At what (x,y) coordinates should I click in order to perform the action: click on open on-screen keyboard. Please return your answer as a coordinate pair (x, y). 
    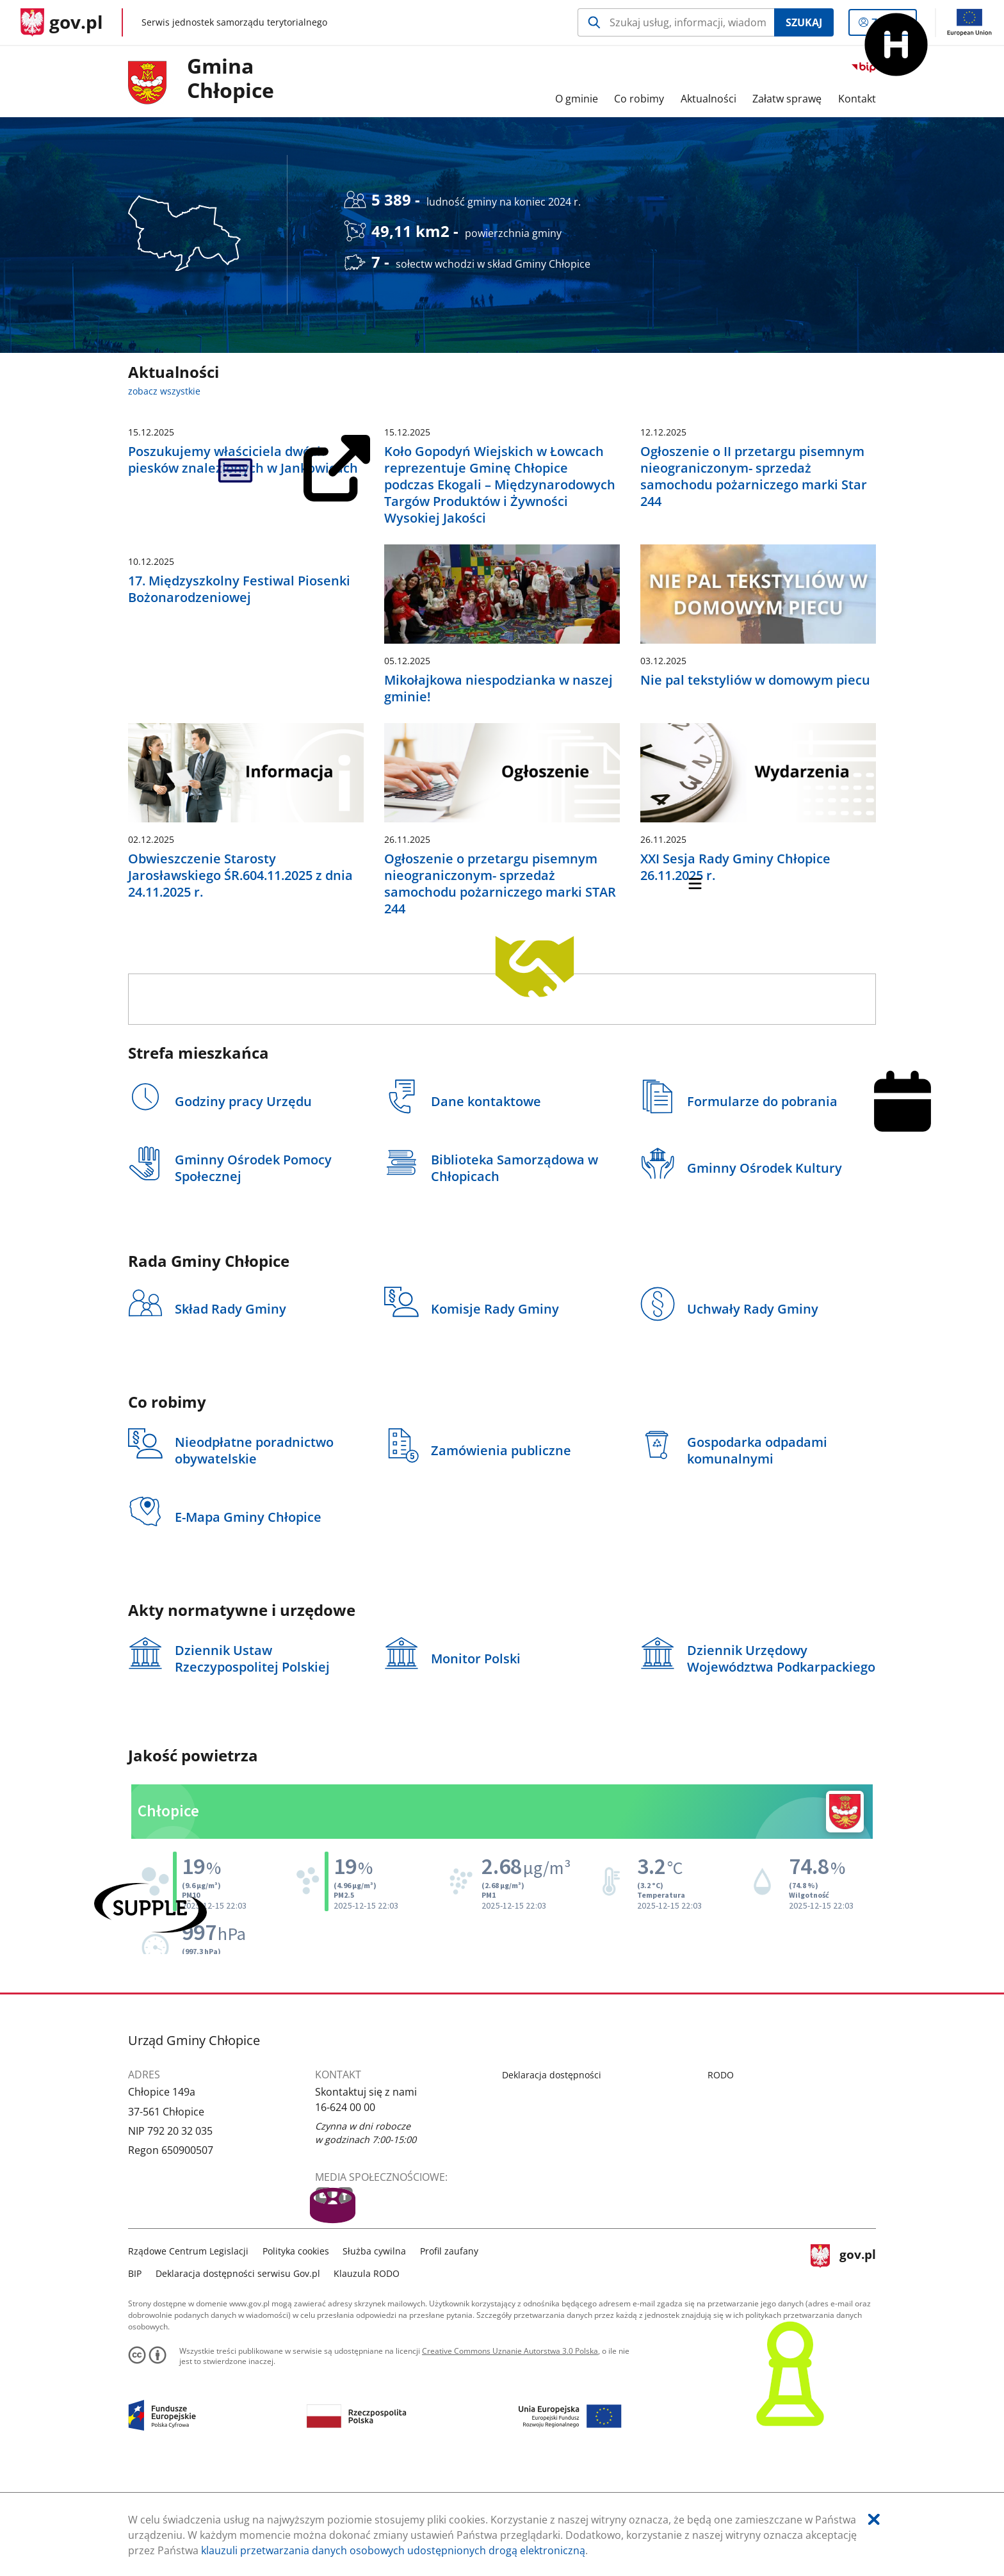
    Looking at the image, I should click on (235, 470).